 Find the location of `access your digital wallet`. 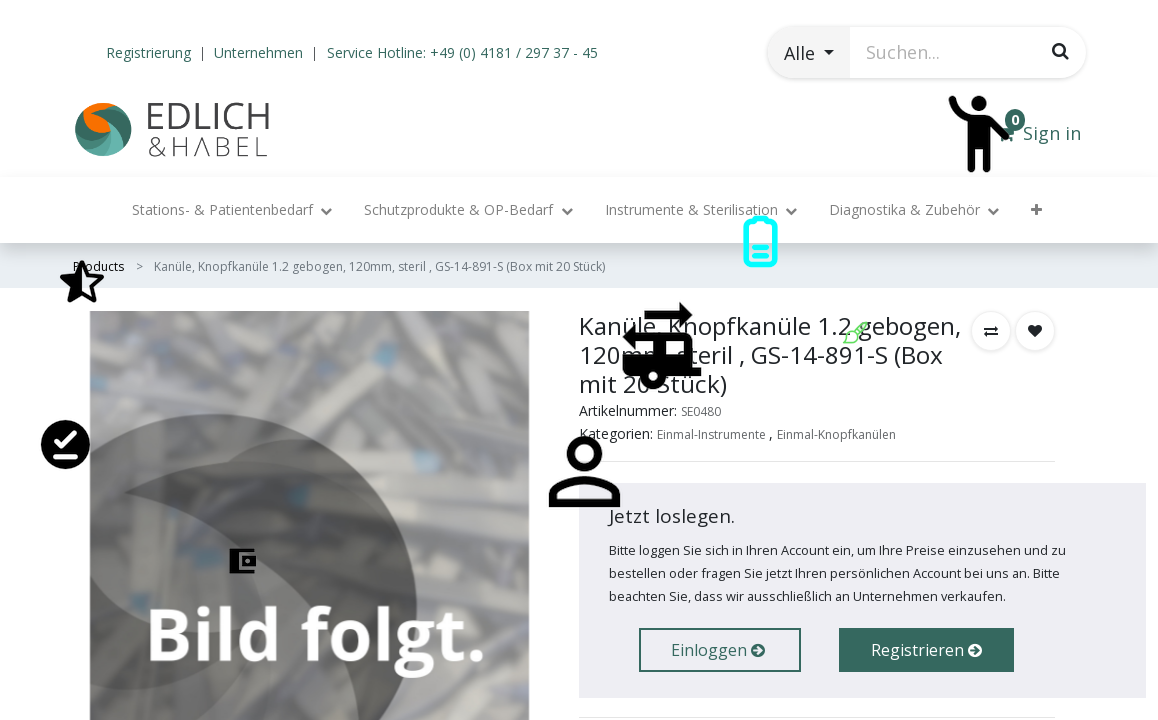

access your digital wallet is located at coordinates (242, 561).